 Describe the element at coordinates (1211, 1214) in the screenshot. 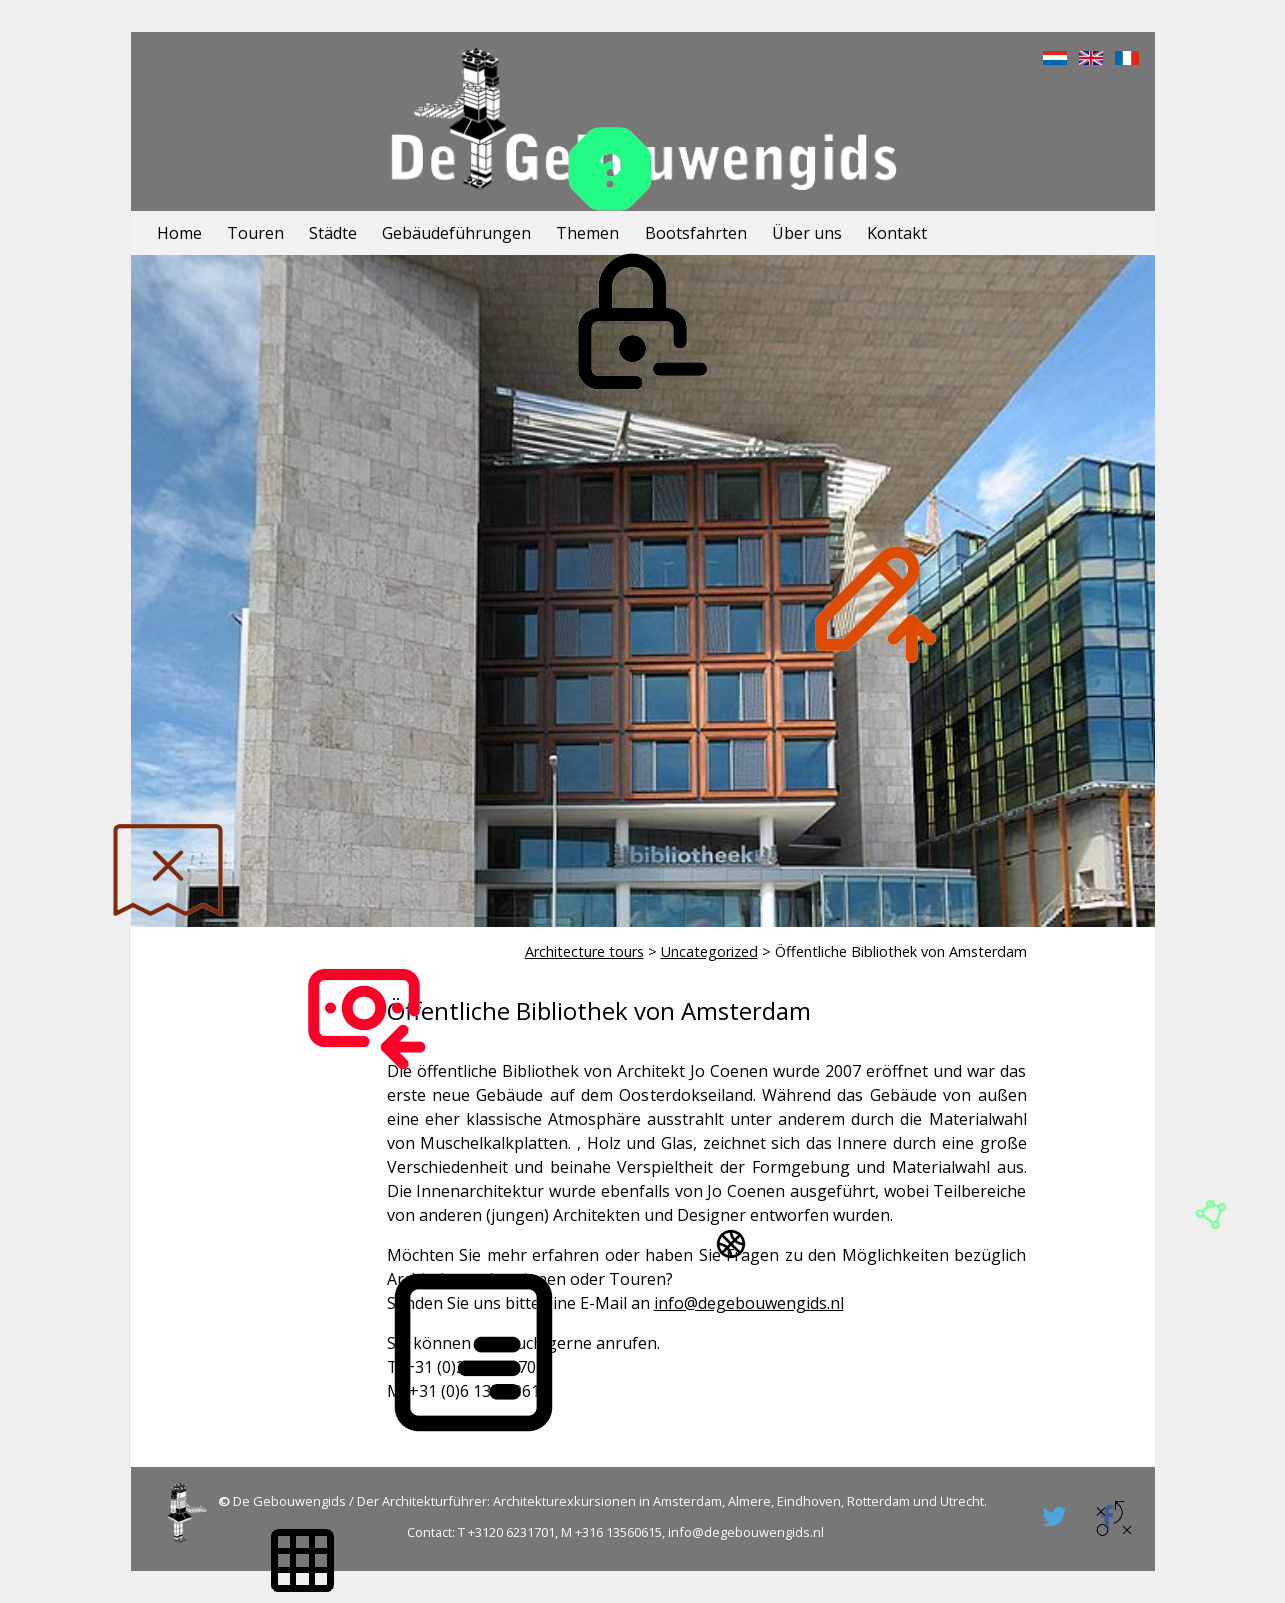

I see `access polygon or shape drawing tool` at that location.